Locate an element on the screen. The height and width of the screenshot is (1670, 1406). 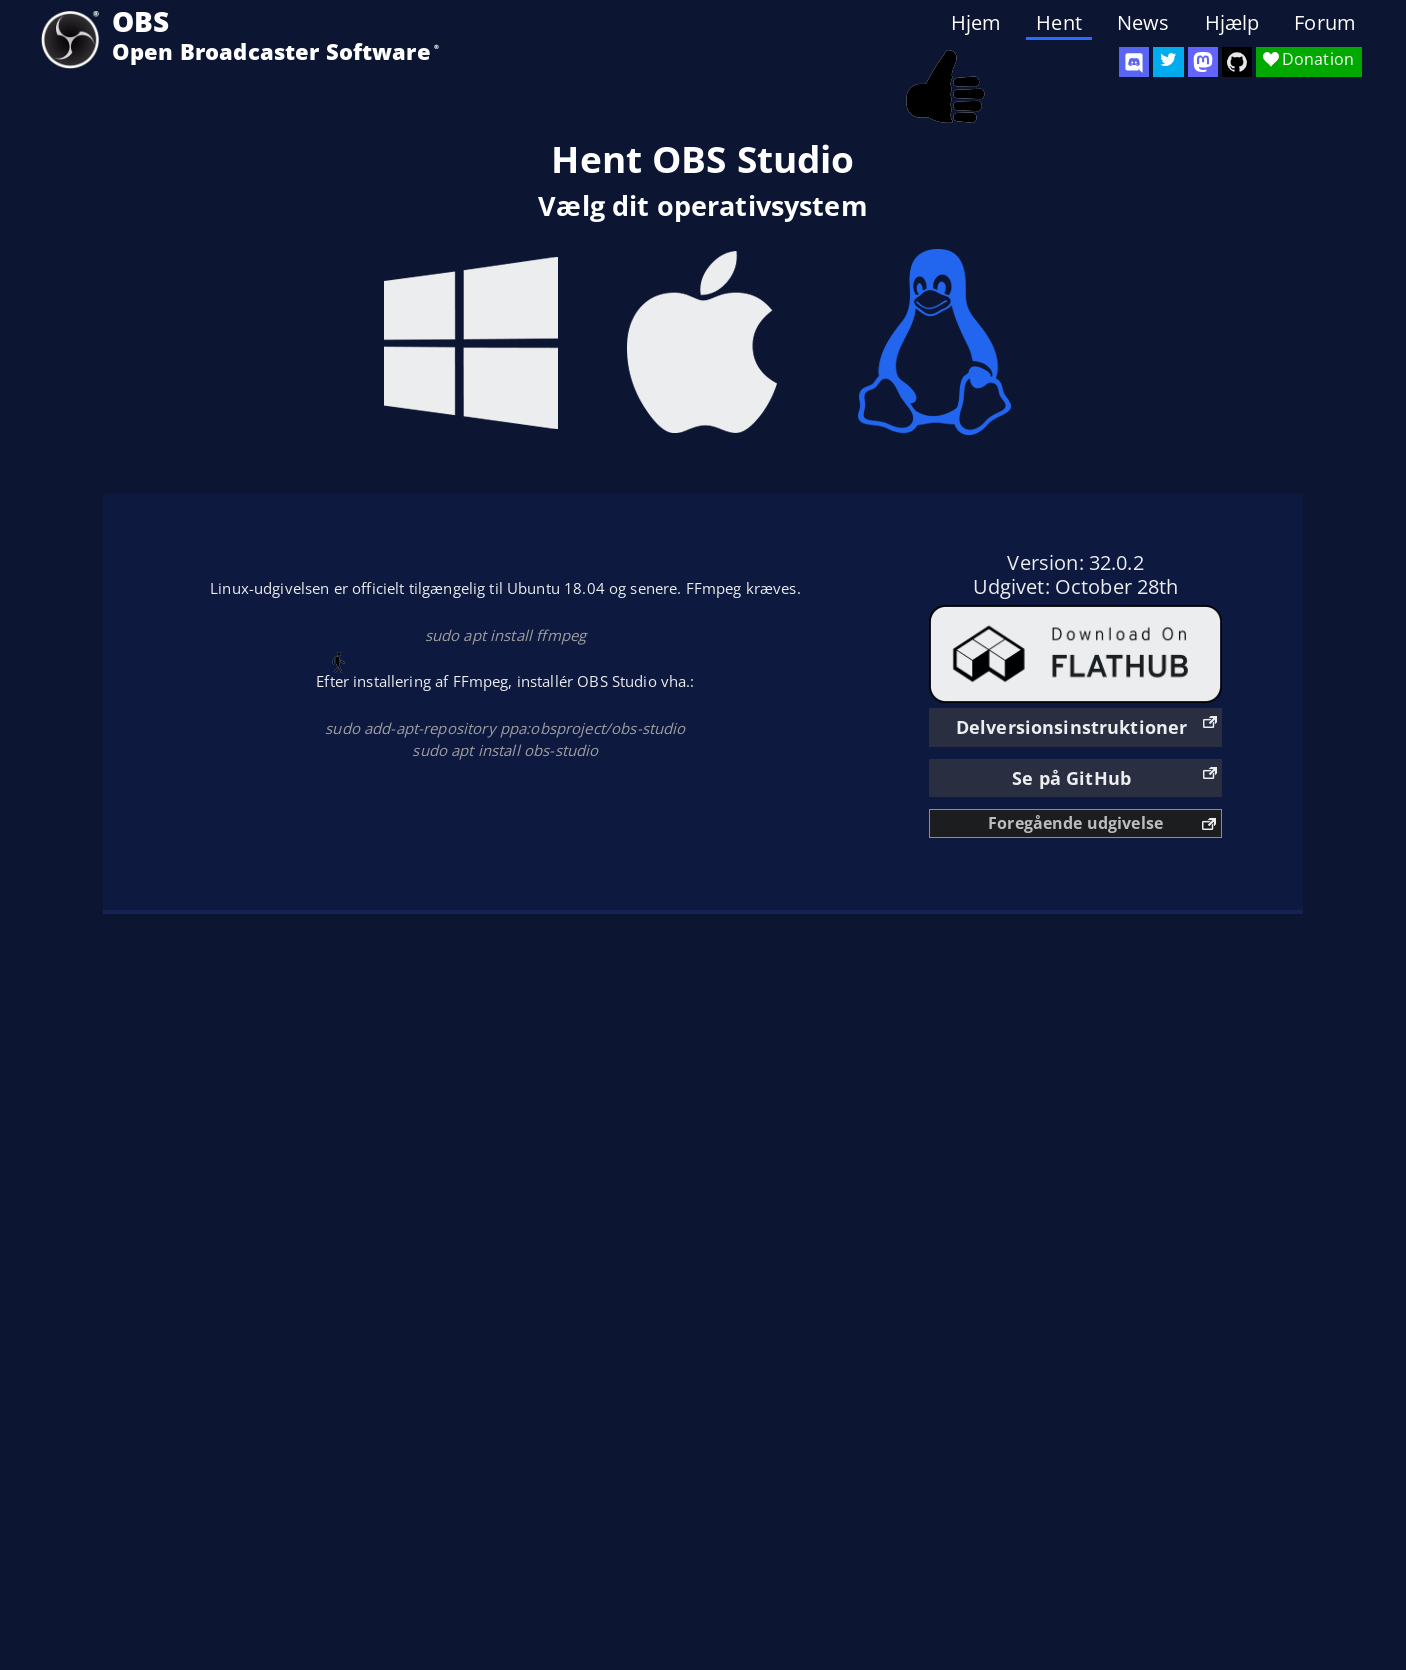
get walking directions is located at coordinates (339, 662).